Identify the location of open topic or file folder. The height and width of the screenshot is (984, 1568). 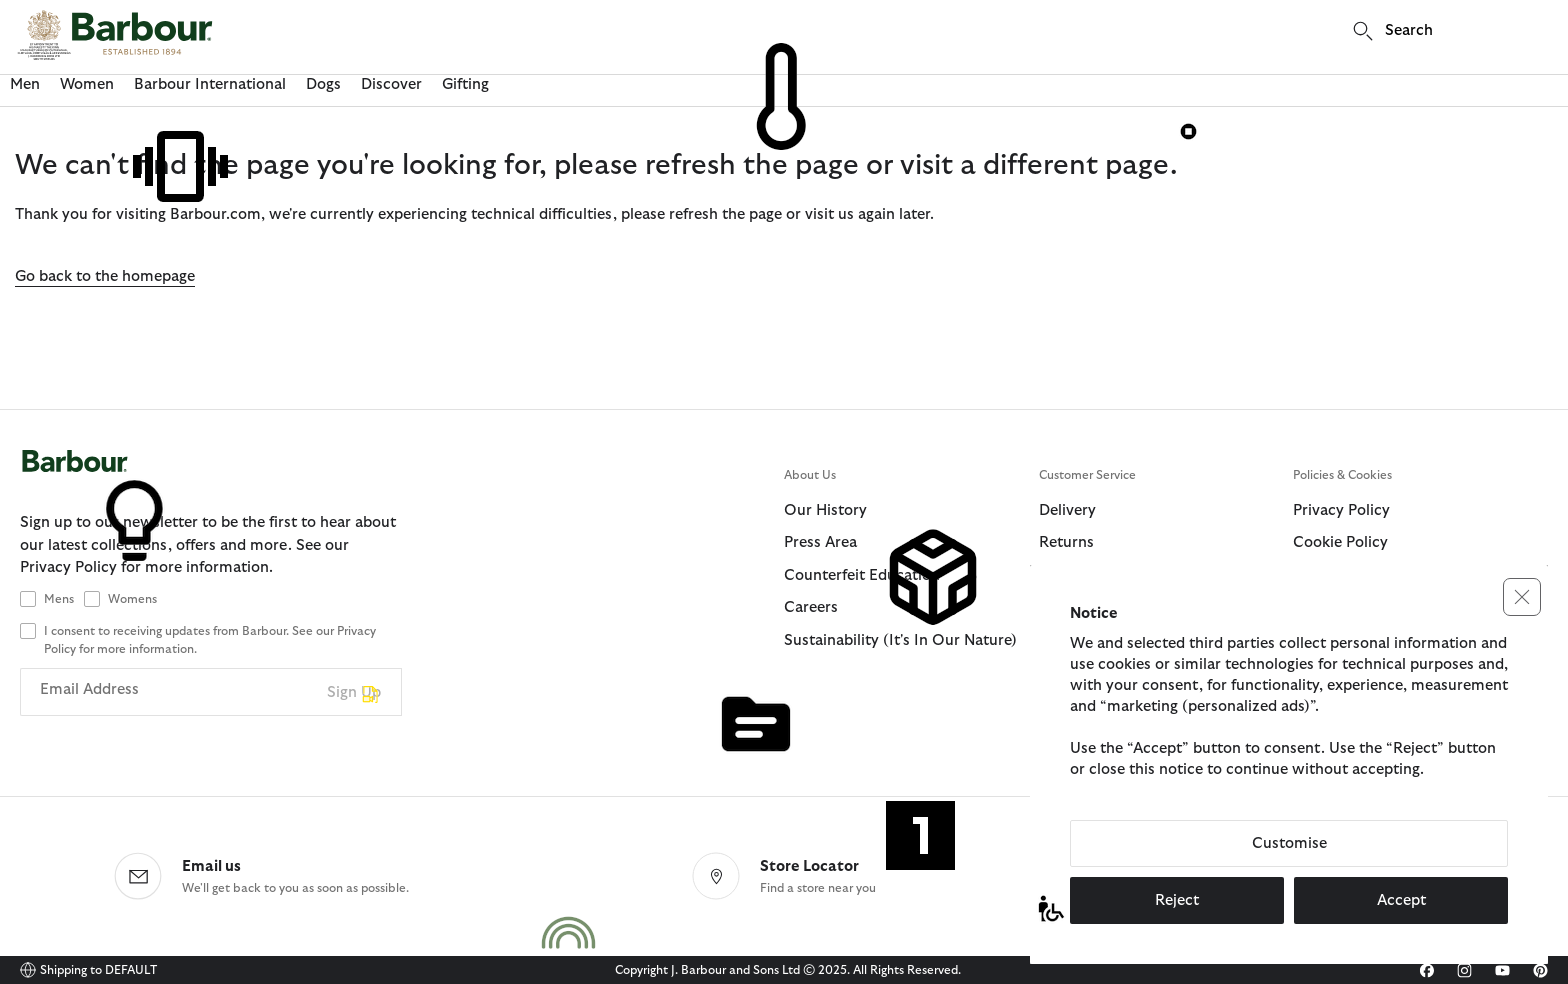
(756, 724).